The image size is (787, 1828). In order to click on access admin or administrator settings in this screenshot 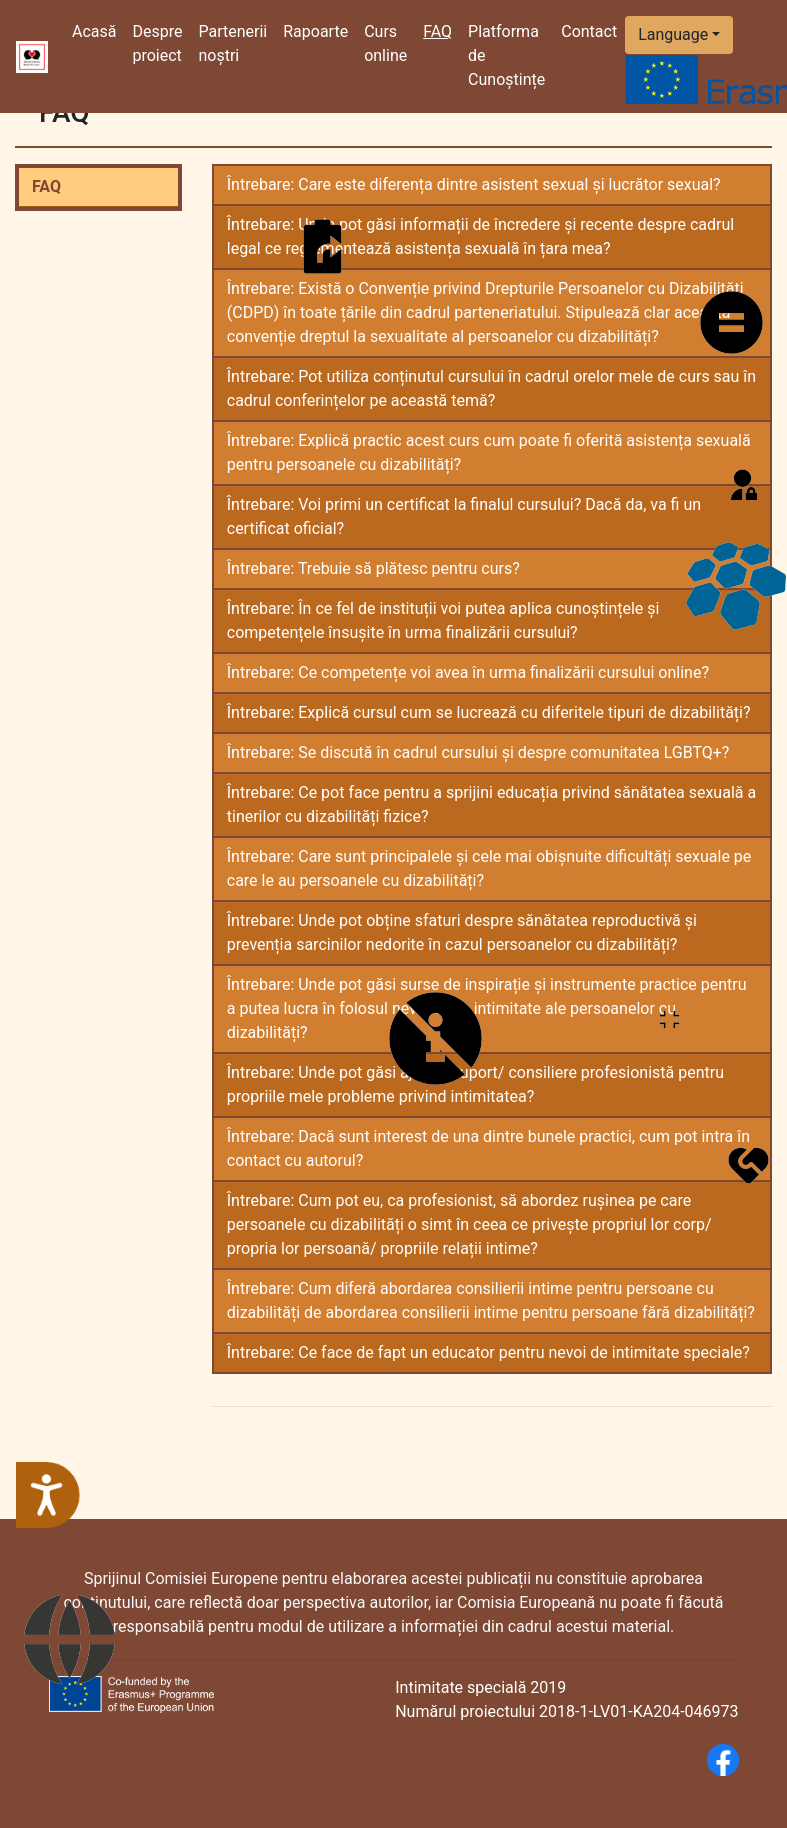, I will do `click(742, 485)`.